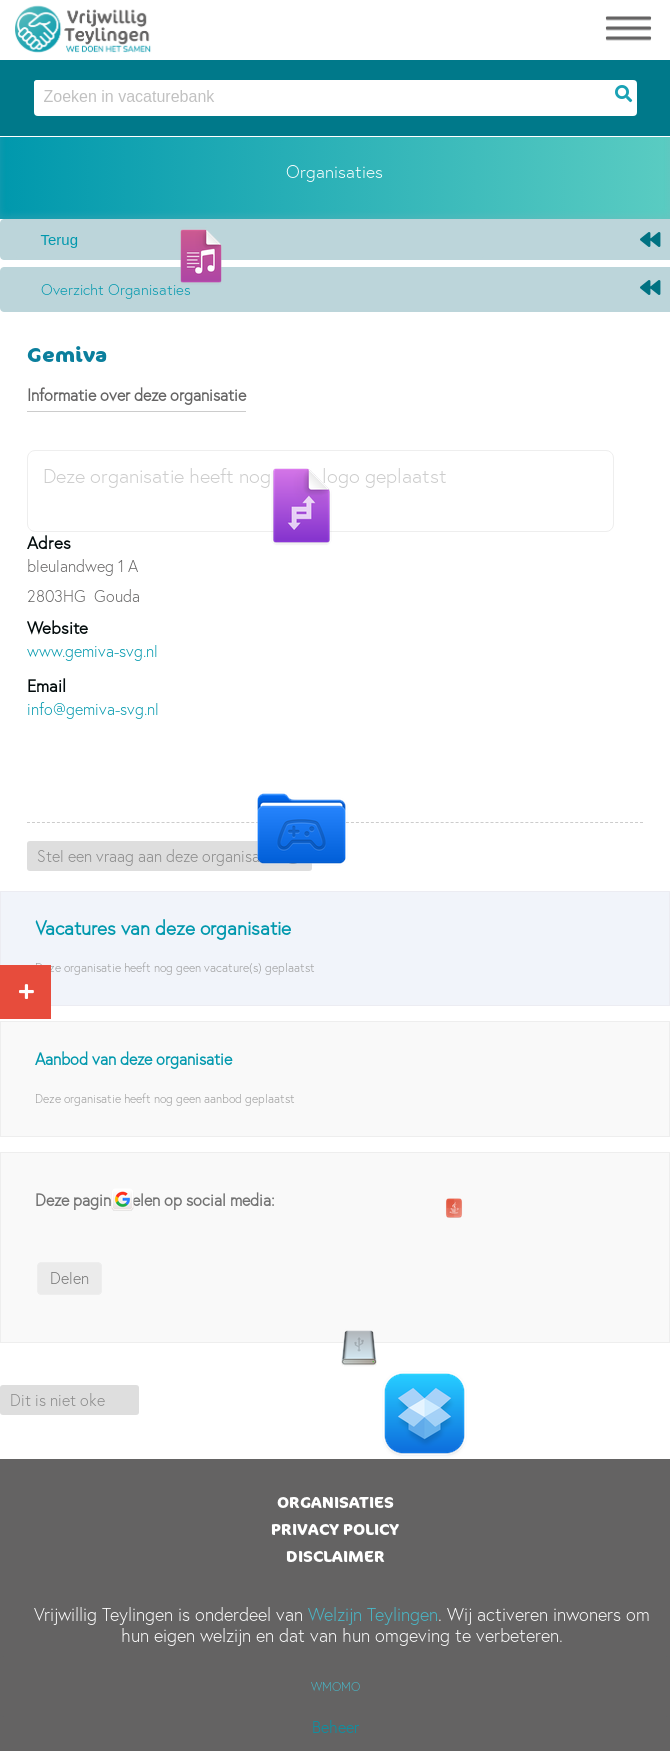 The height and width of the screenshot is (1754, 670). I want to click on open your games folder, so click(301, 828).